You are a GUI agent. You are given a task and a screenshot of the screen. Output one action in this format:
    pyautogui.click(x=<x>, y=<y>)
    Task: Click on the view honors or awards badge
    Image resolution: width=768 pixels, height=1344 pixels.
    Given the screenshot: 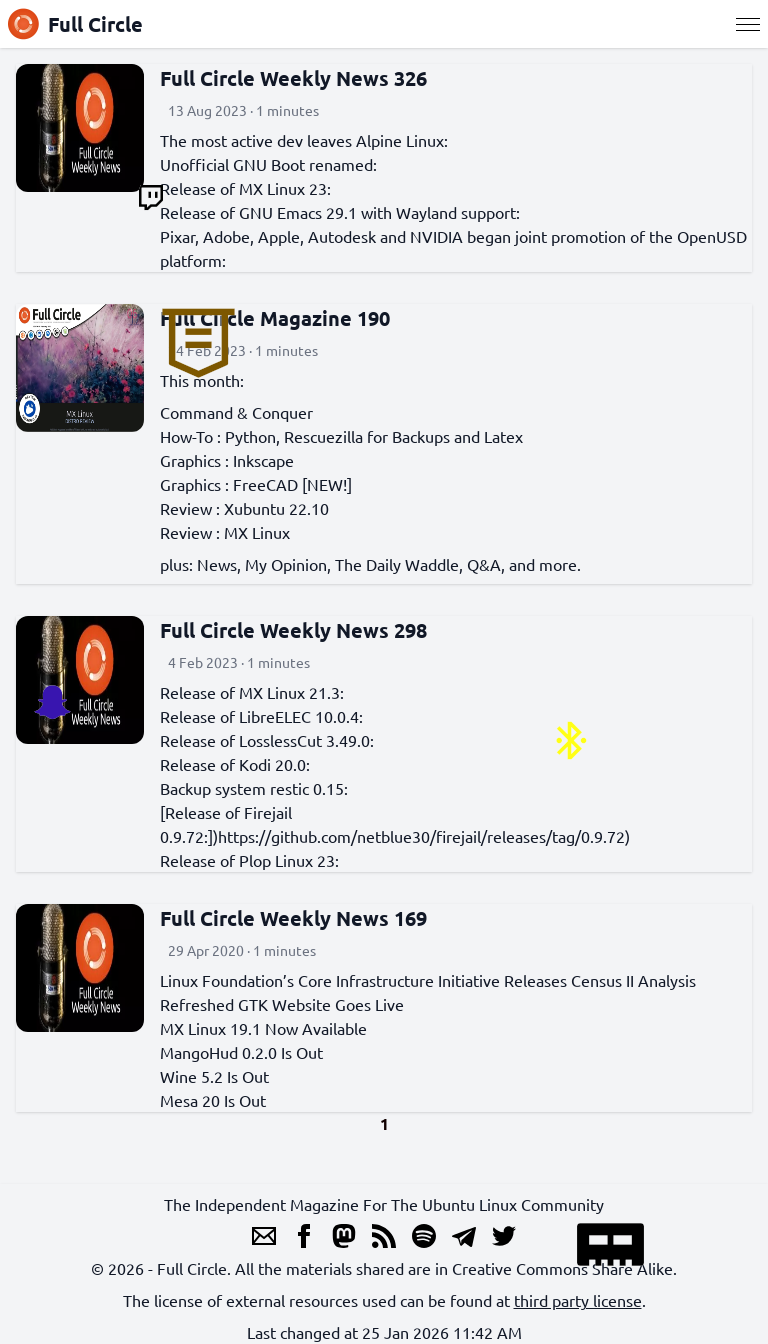 What is the action you would take?
    pyautogui.click(x=198, y=341)
    